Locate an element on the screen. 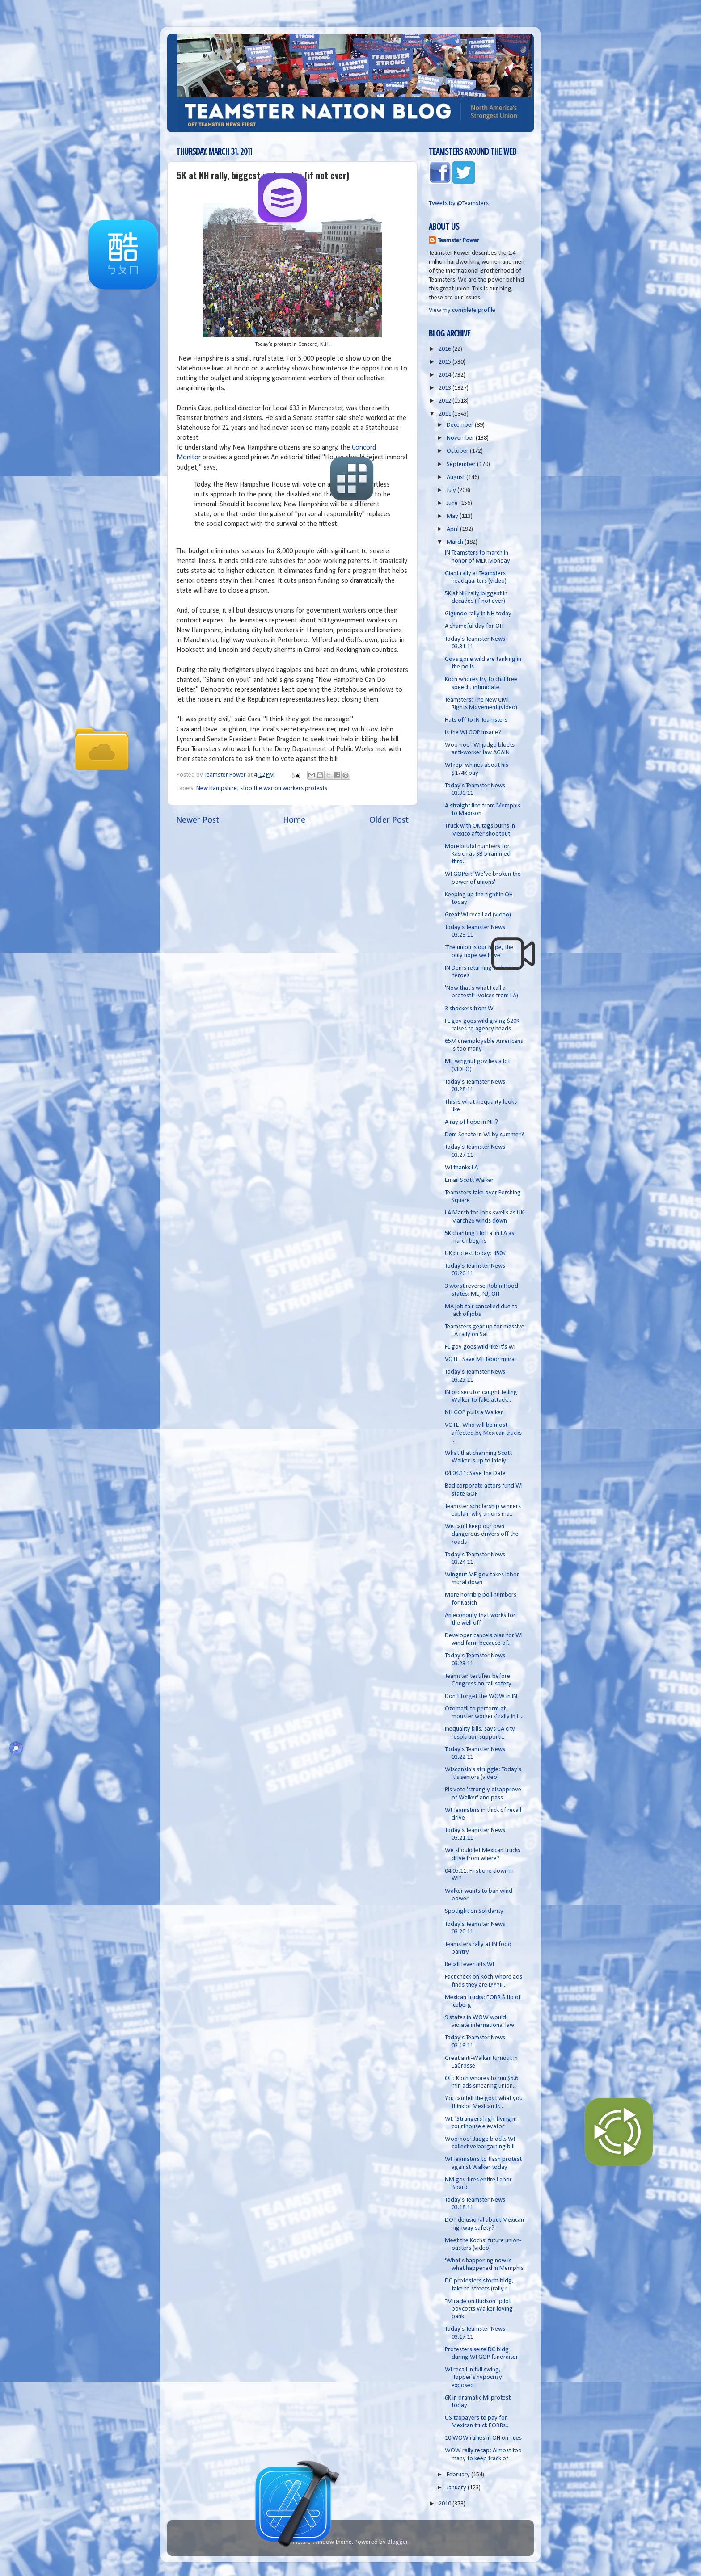 Image resolution: width=701 pixels, height=2576 pixels. access cloud-synced files and documents is located at coordinates (101, 749).